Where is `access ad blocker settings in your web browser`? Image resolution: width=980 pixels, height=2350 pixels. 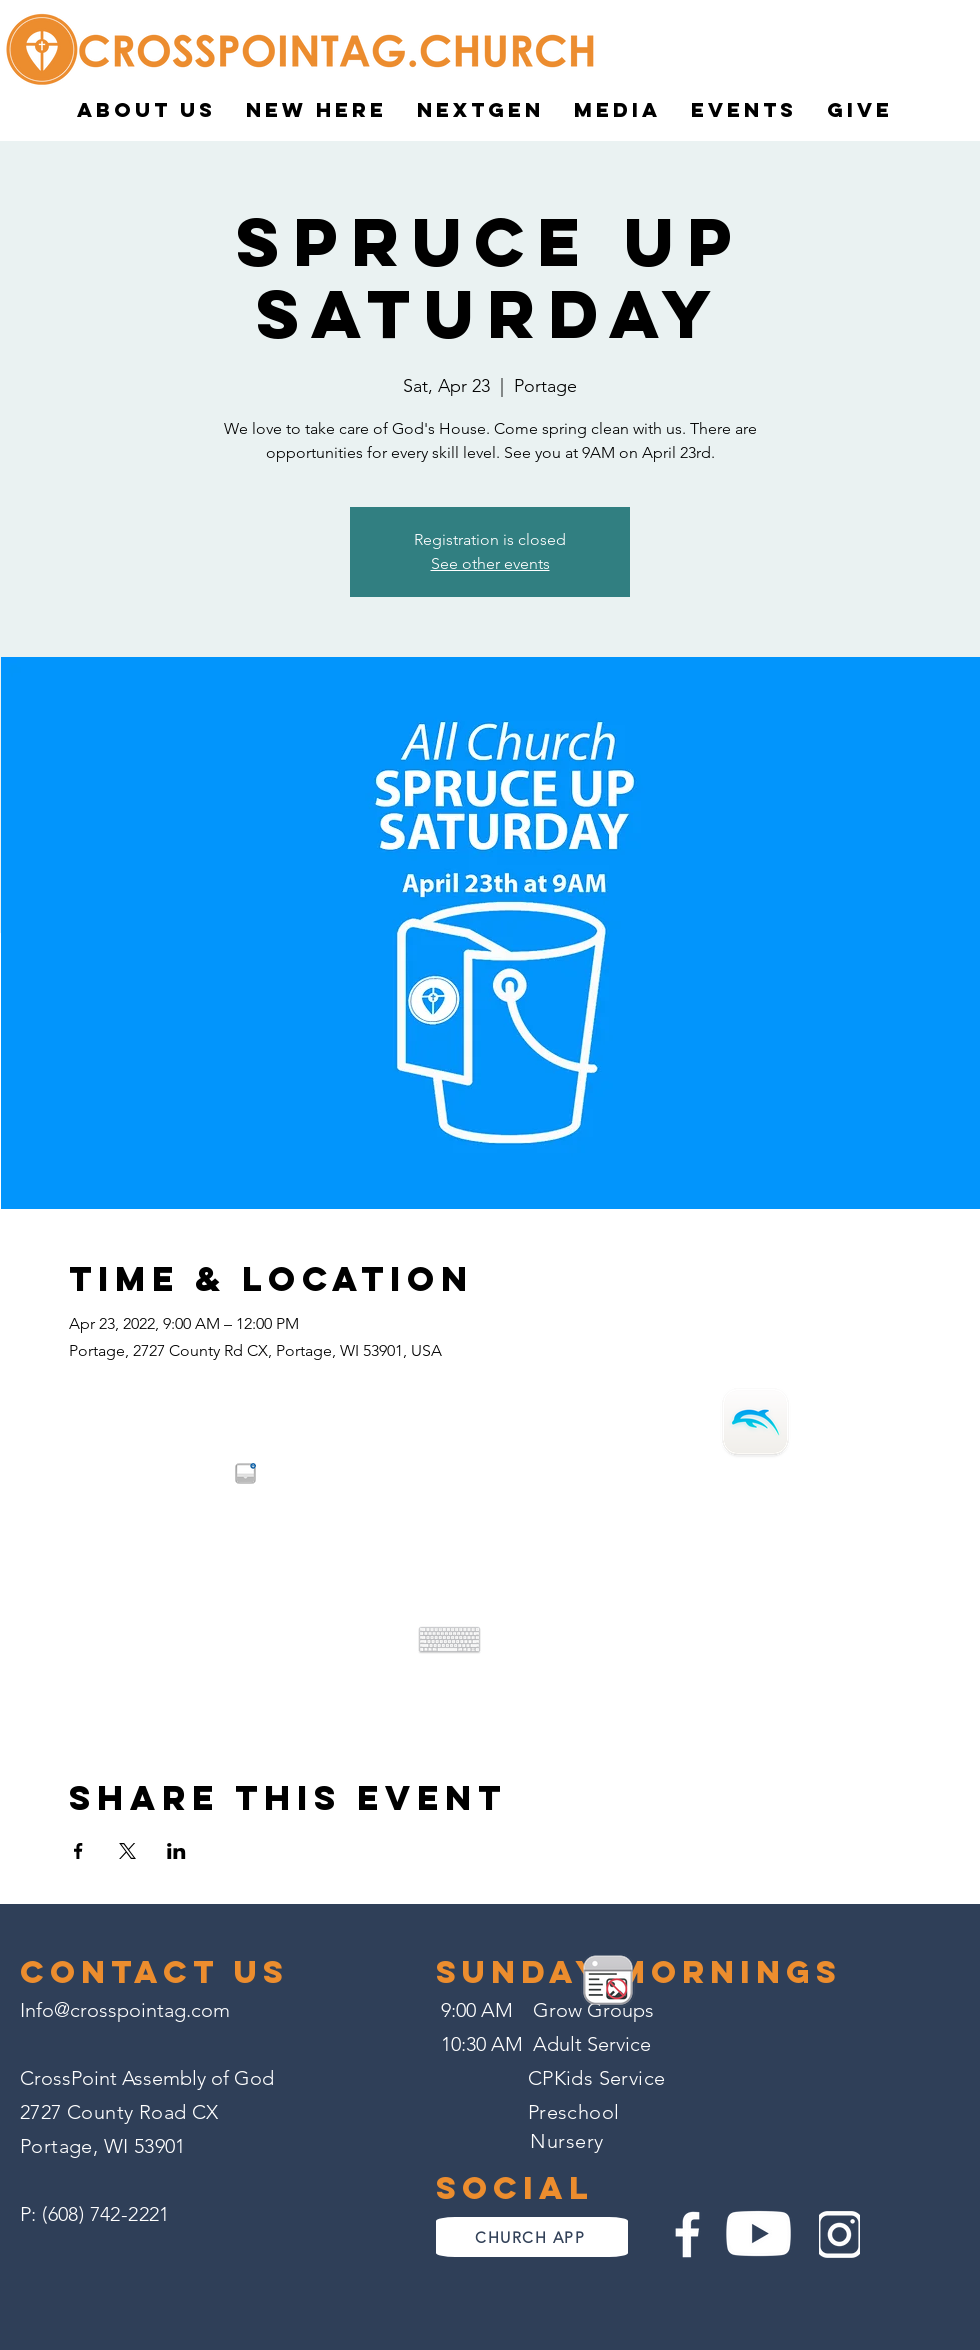 access ad blocker settings in your web browser is located at coordinates (608, 1981).